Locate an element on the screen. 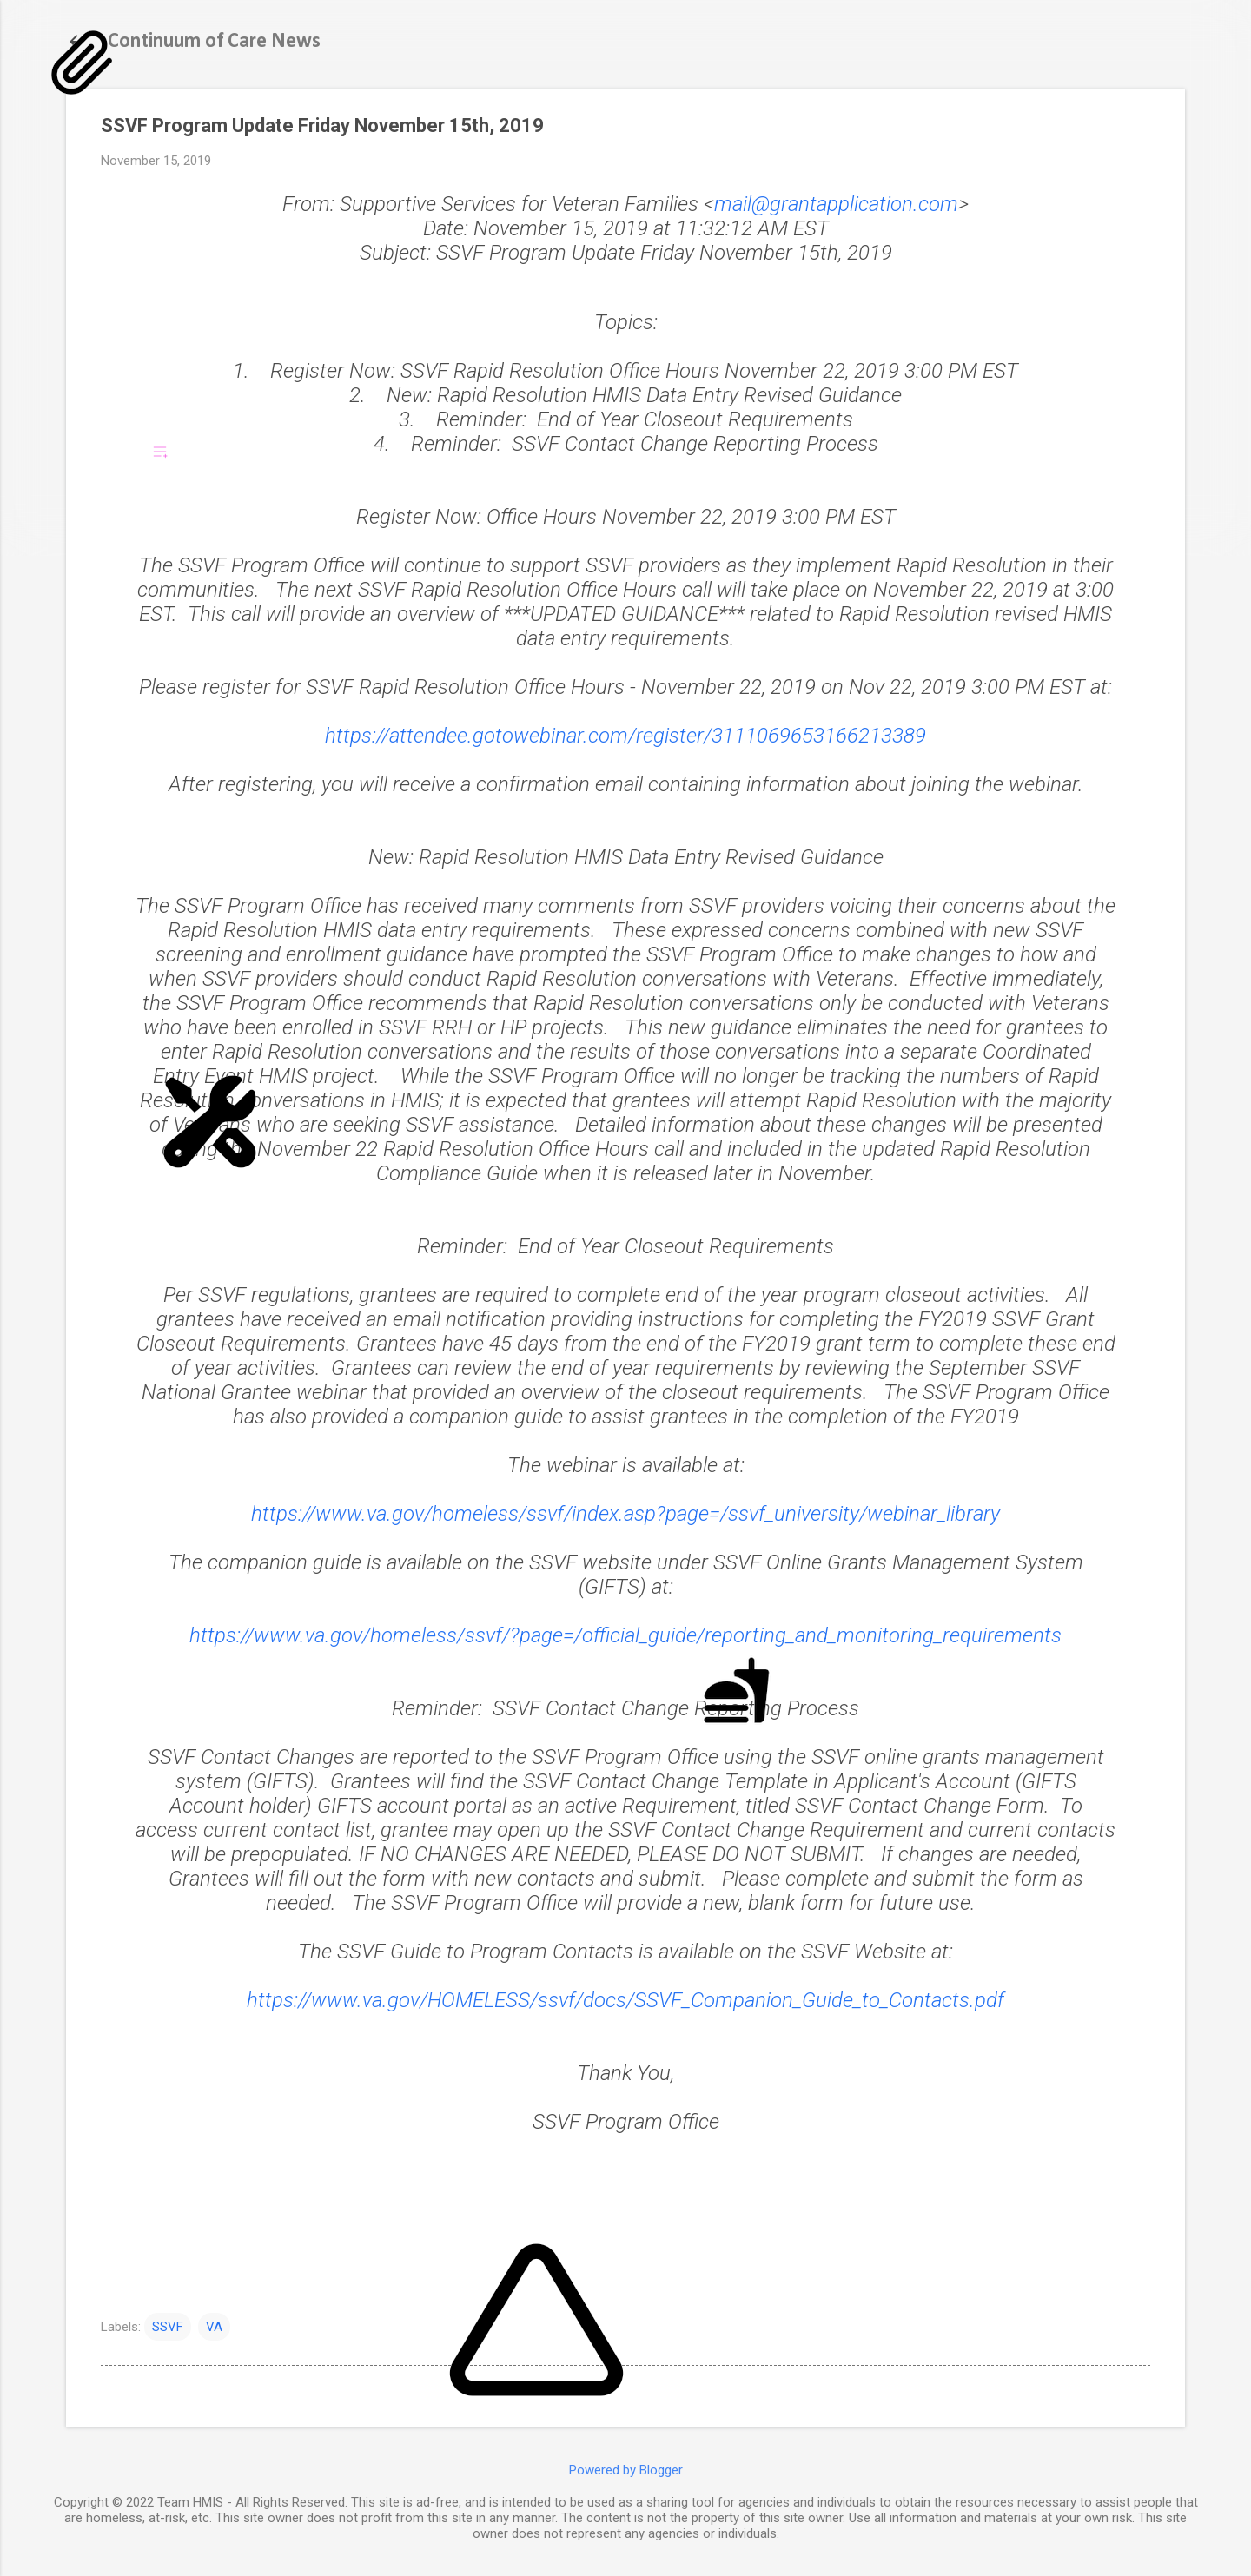  access settings or configuration options is located at coordinates (209, 1121).